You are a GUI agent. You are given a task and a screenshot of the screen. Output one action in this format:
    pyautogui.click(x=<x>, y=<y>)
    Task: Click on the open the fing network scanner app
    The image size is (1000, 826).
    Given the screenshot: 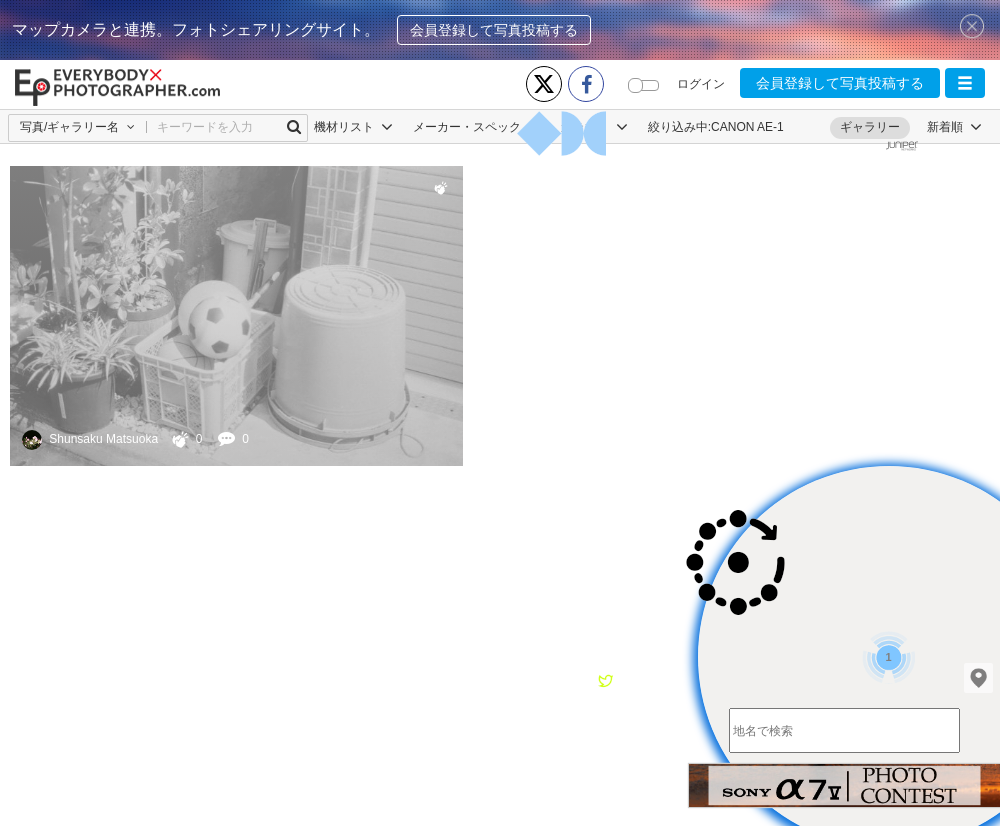 What is the action you would take?
    pyautogui.click(x=735, y=562)
    